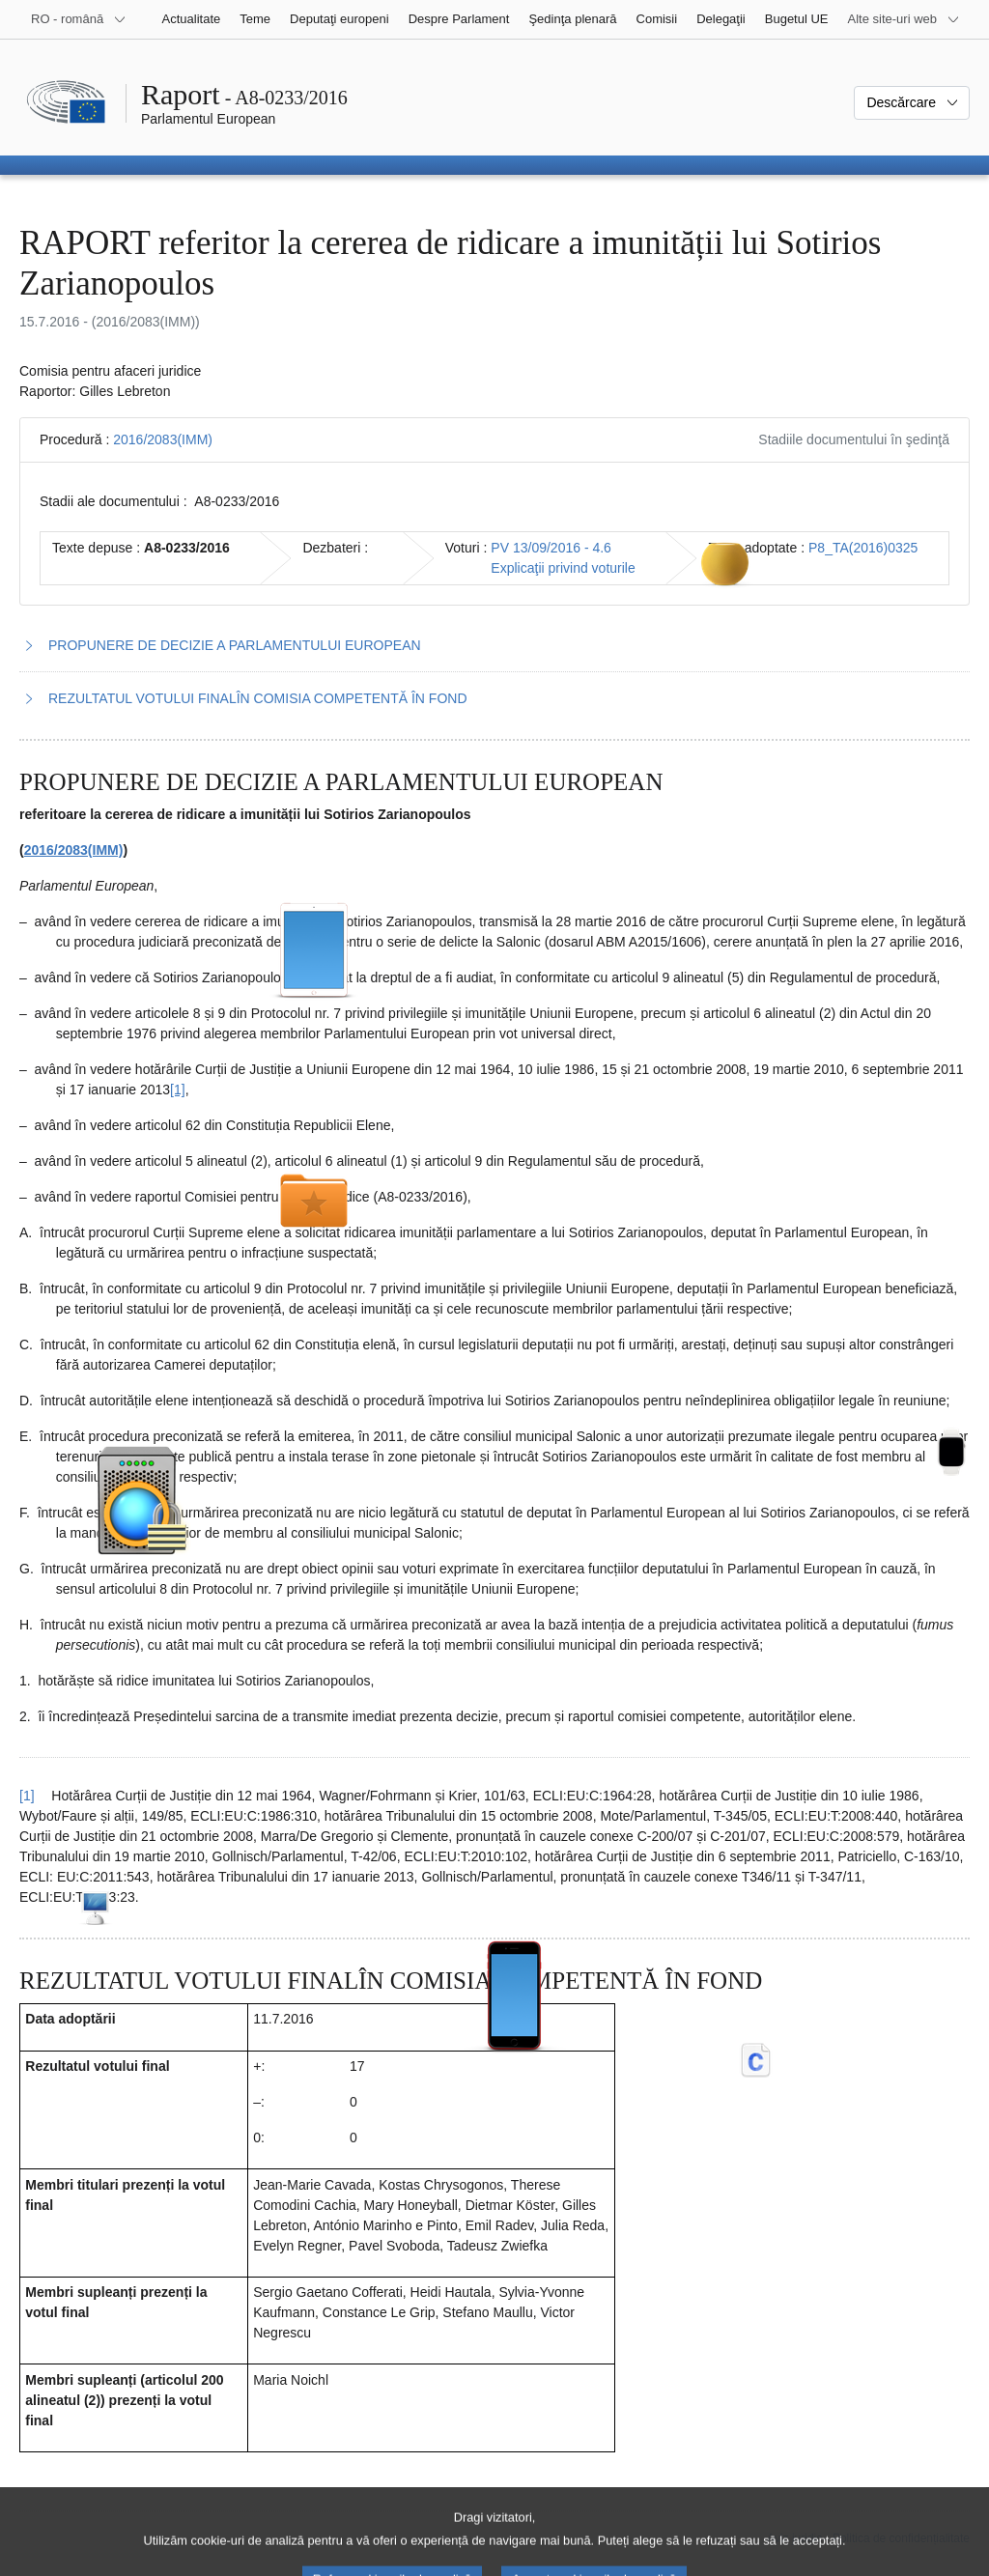 The height and width of the screenshot is (2576, 989). What do you see at coordinates (314, 949) in the screenshot?
I see `iPad device with cellular connectivity` at bounding box center [314, 949].